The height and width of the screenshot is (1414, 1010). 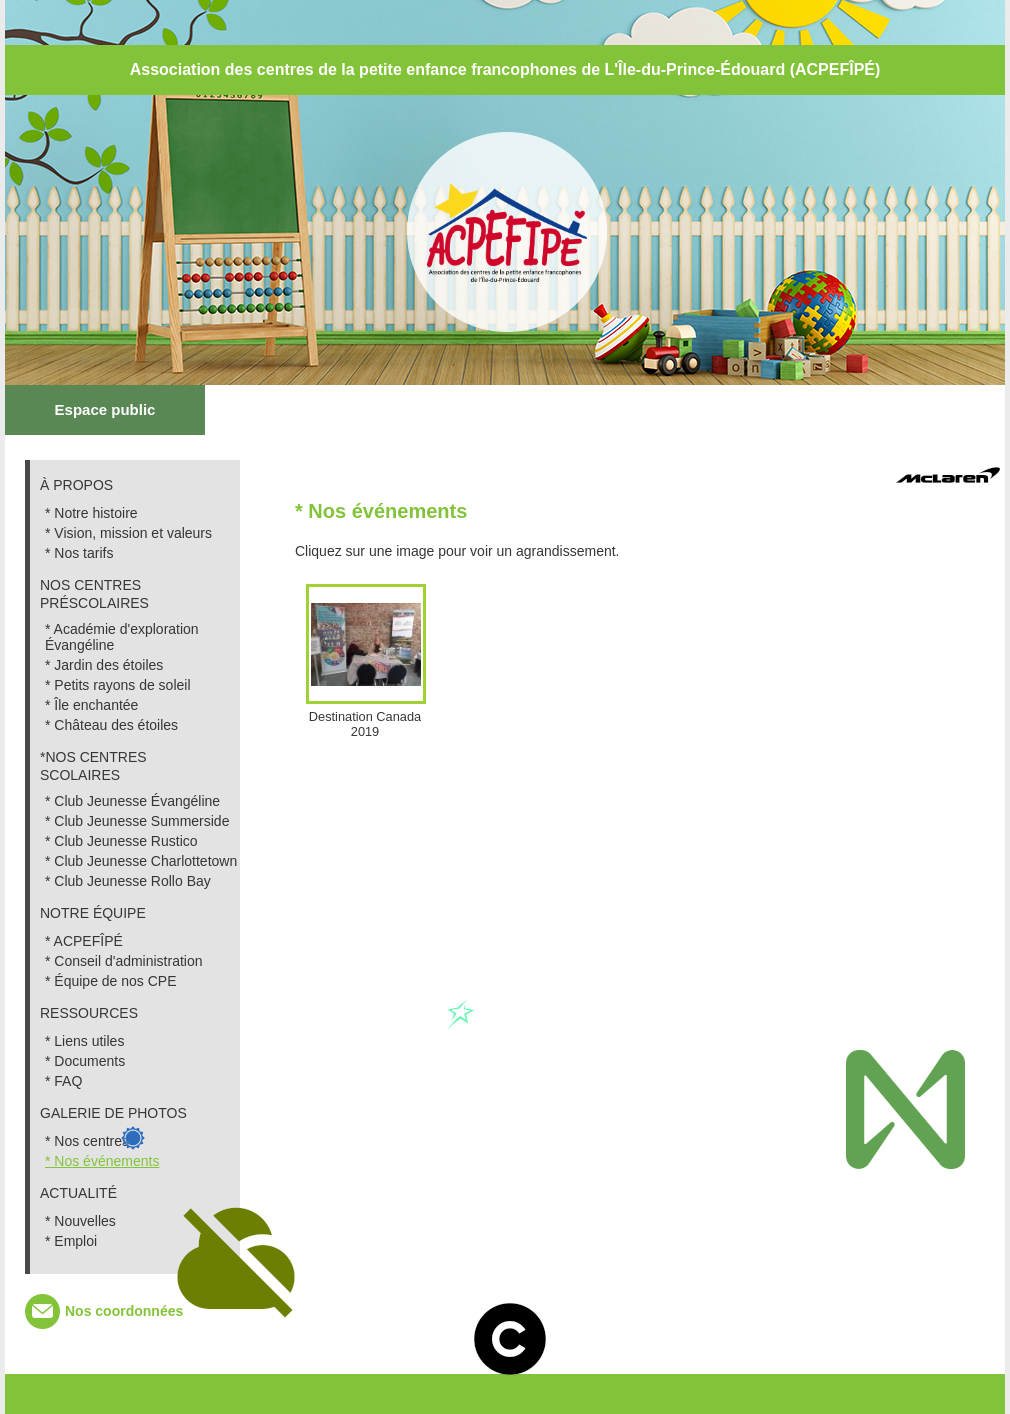 What do you see at coordinates (236, 1261) in the screenshot?
I see `cloud sync is disabled or unavailable` at bounding box center [236, 1261].